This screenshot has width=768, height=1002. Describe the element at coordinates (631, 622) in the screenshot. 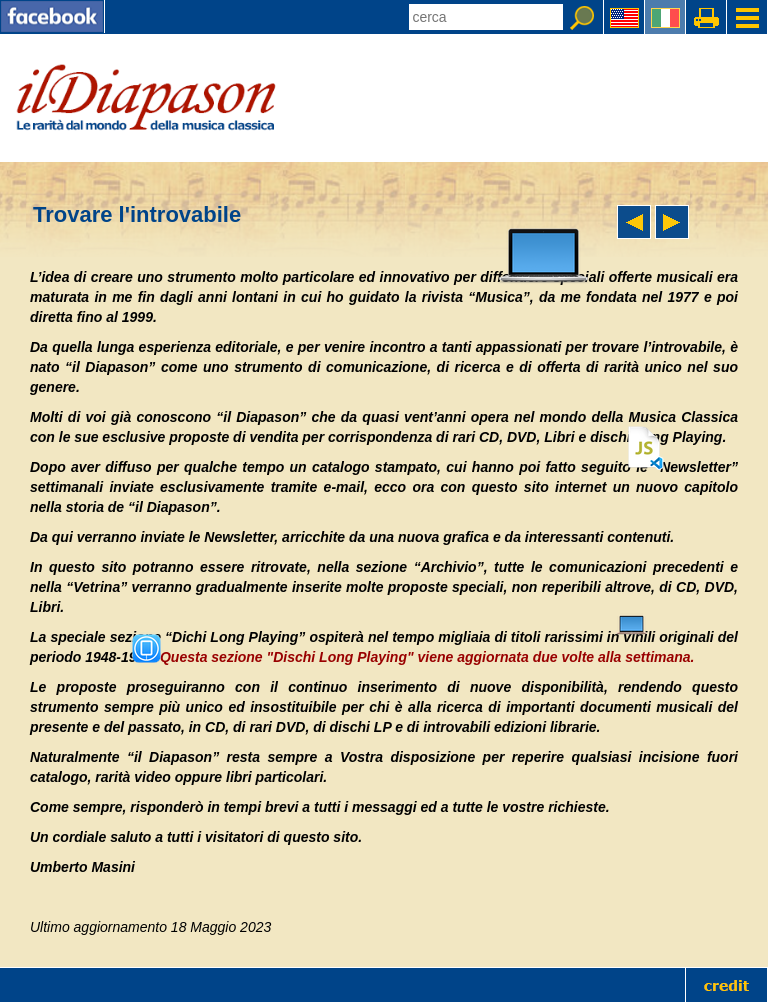

I see `represents this macbook air in system settings` at that location.